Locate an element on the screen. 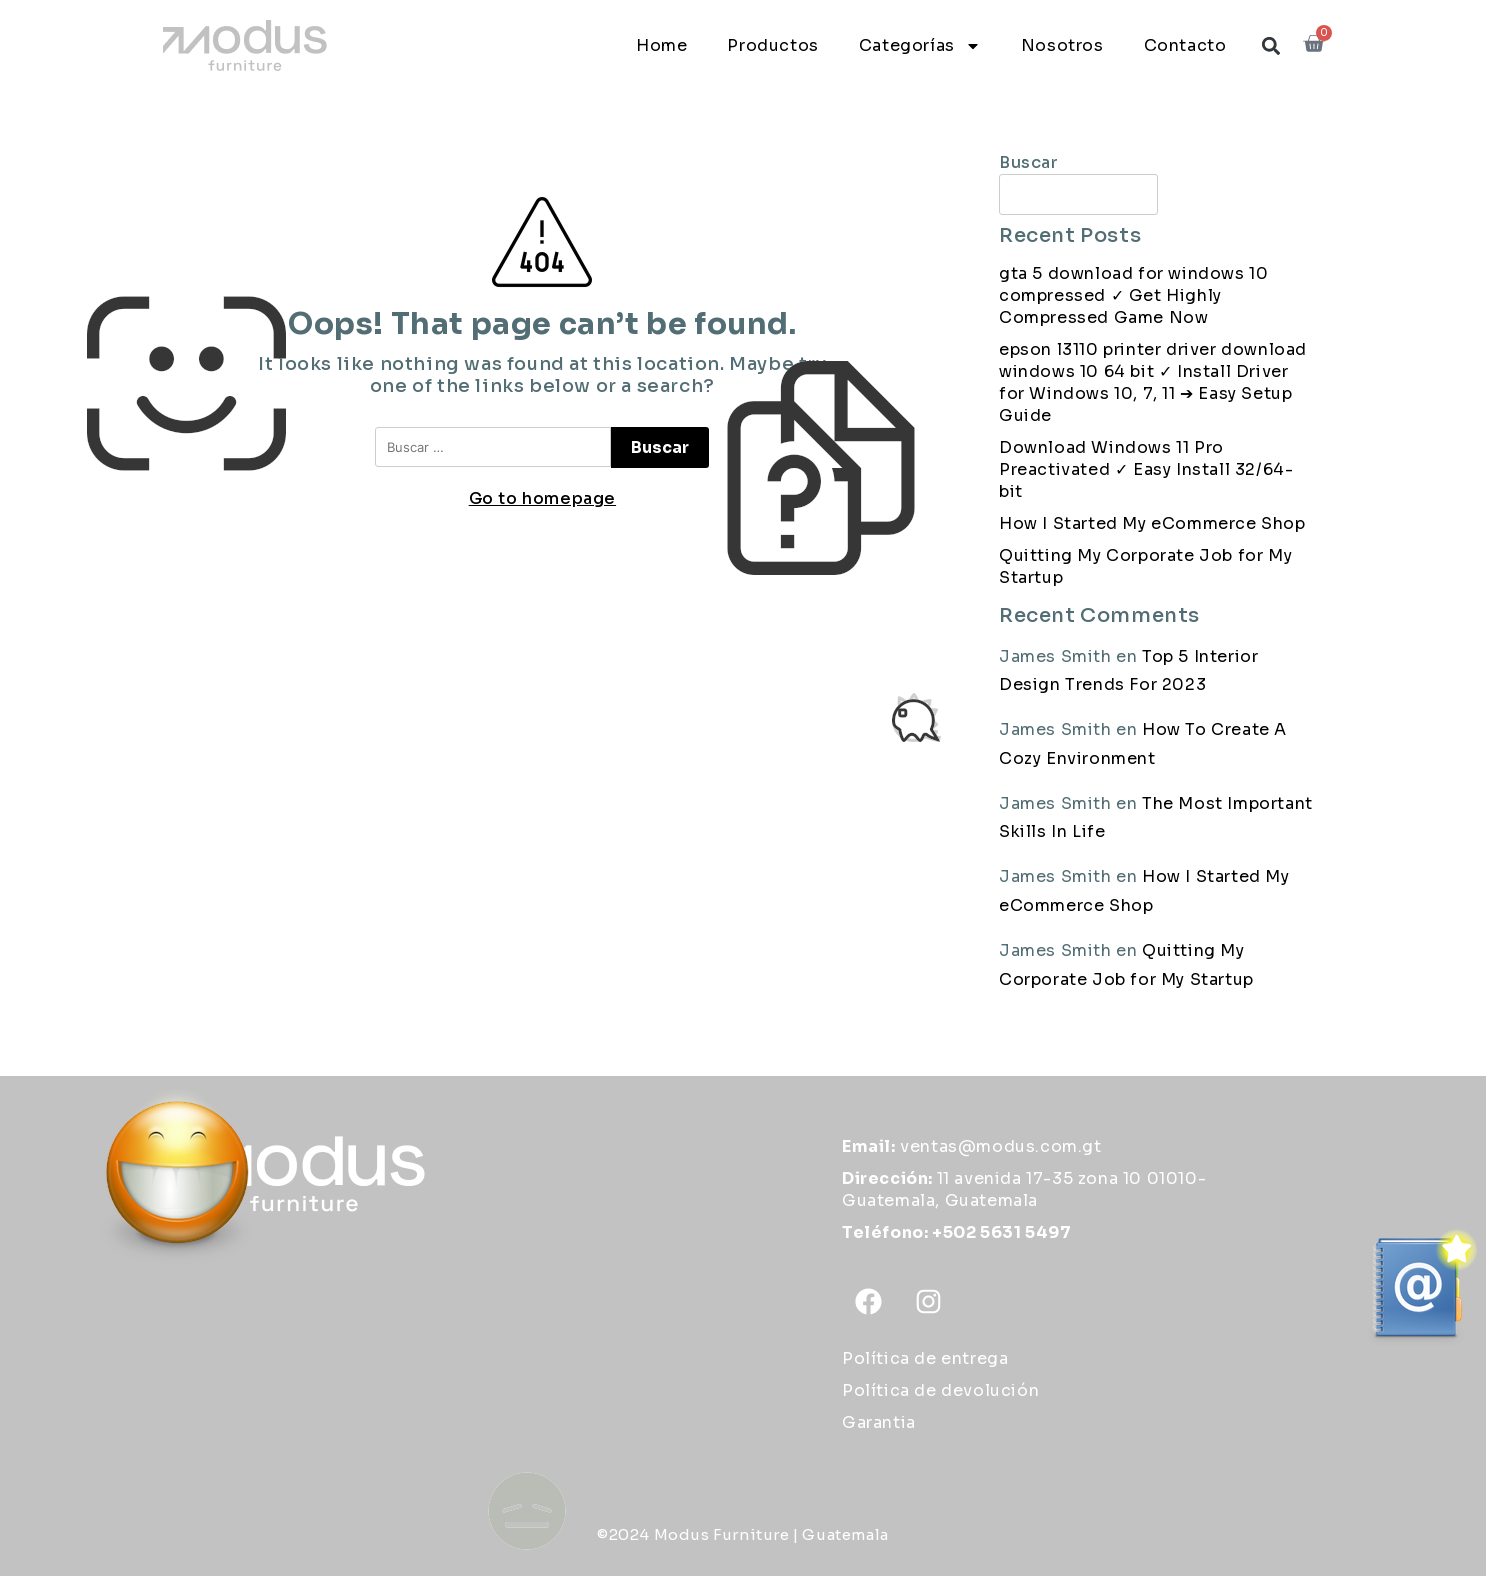 The image size is (1486, 1576). face recognition authentication is located at coordinates (186, 383).